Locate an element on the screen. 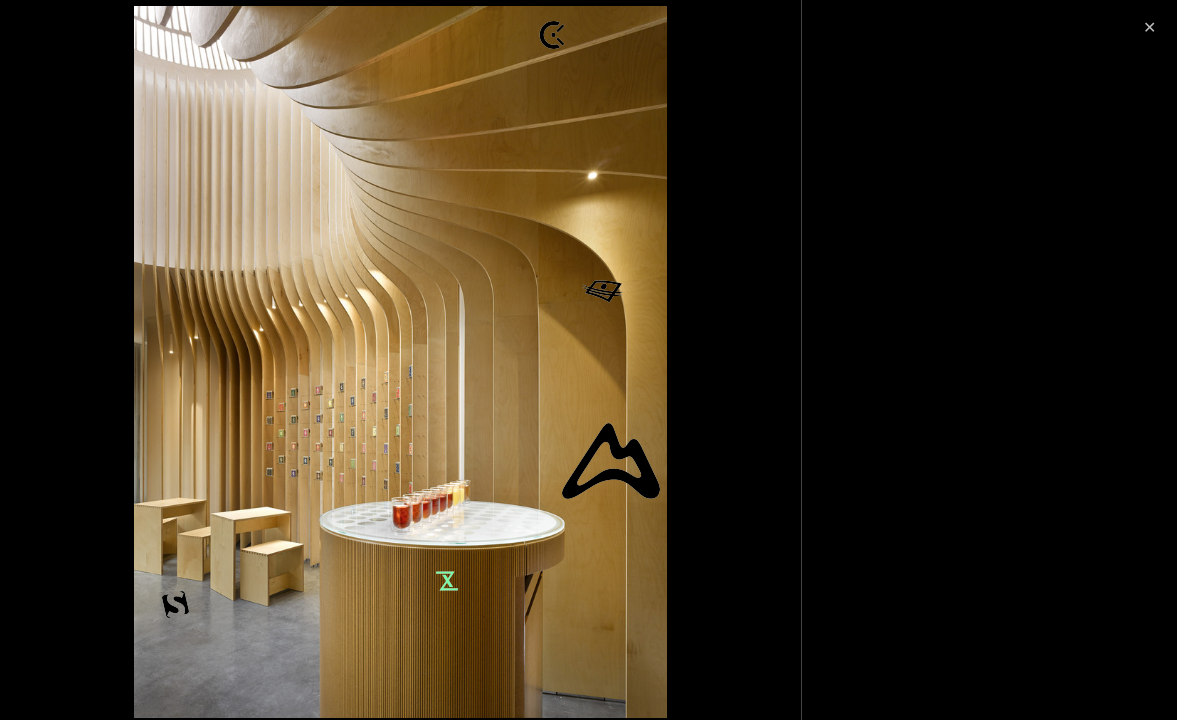 Image resolution: width=1177 pixels, height=720 pixels. visit smashing magazine website is located at coordinates (175, 604).